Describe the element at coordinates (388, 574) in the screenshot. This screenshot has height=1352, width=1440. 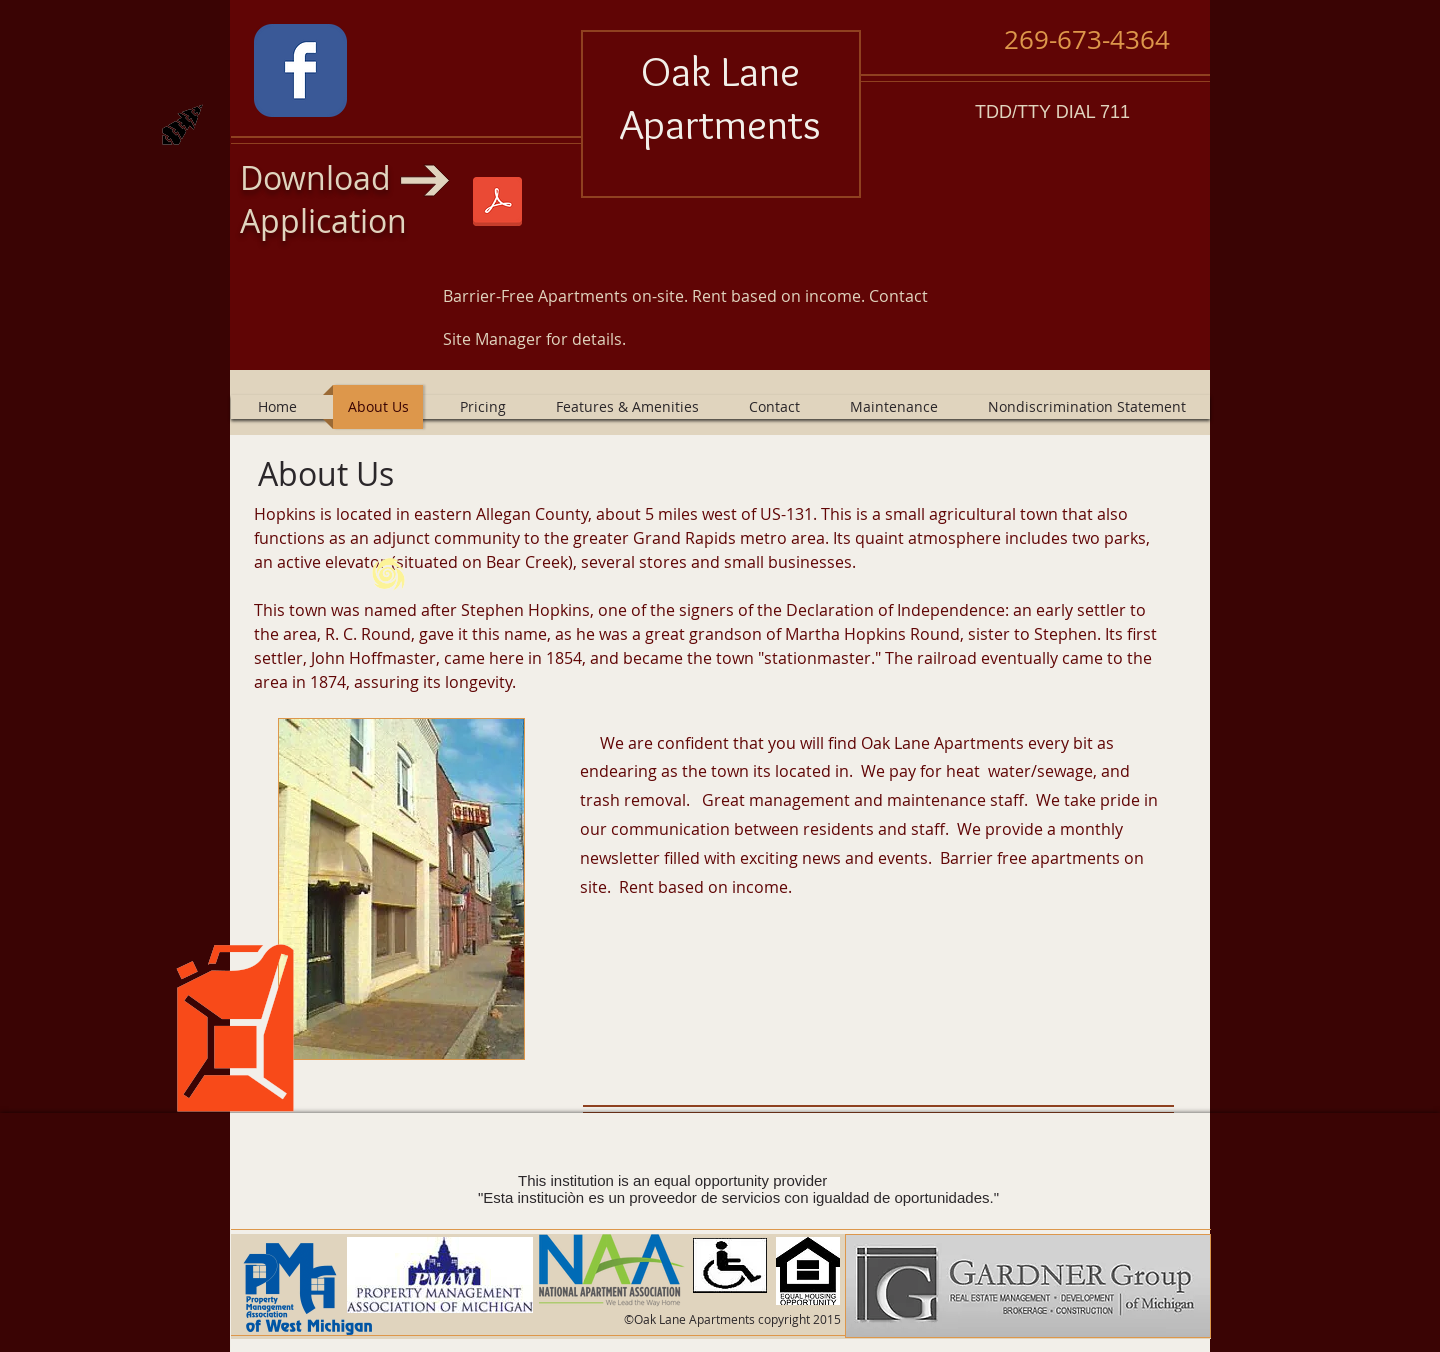
I see `decorative floral or nature-themed game element` at that location.